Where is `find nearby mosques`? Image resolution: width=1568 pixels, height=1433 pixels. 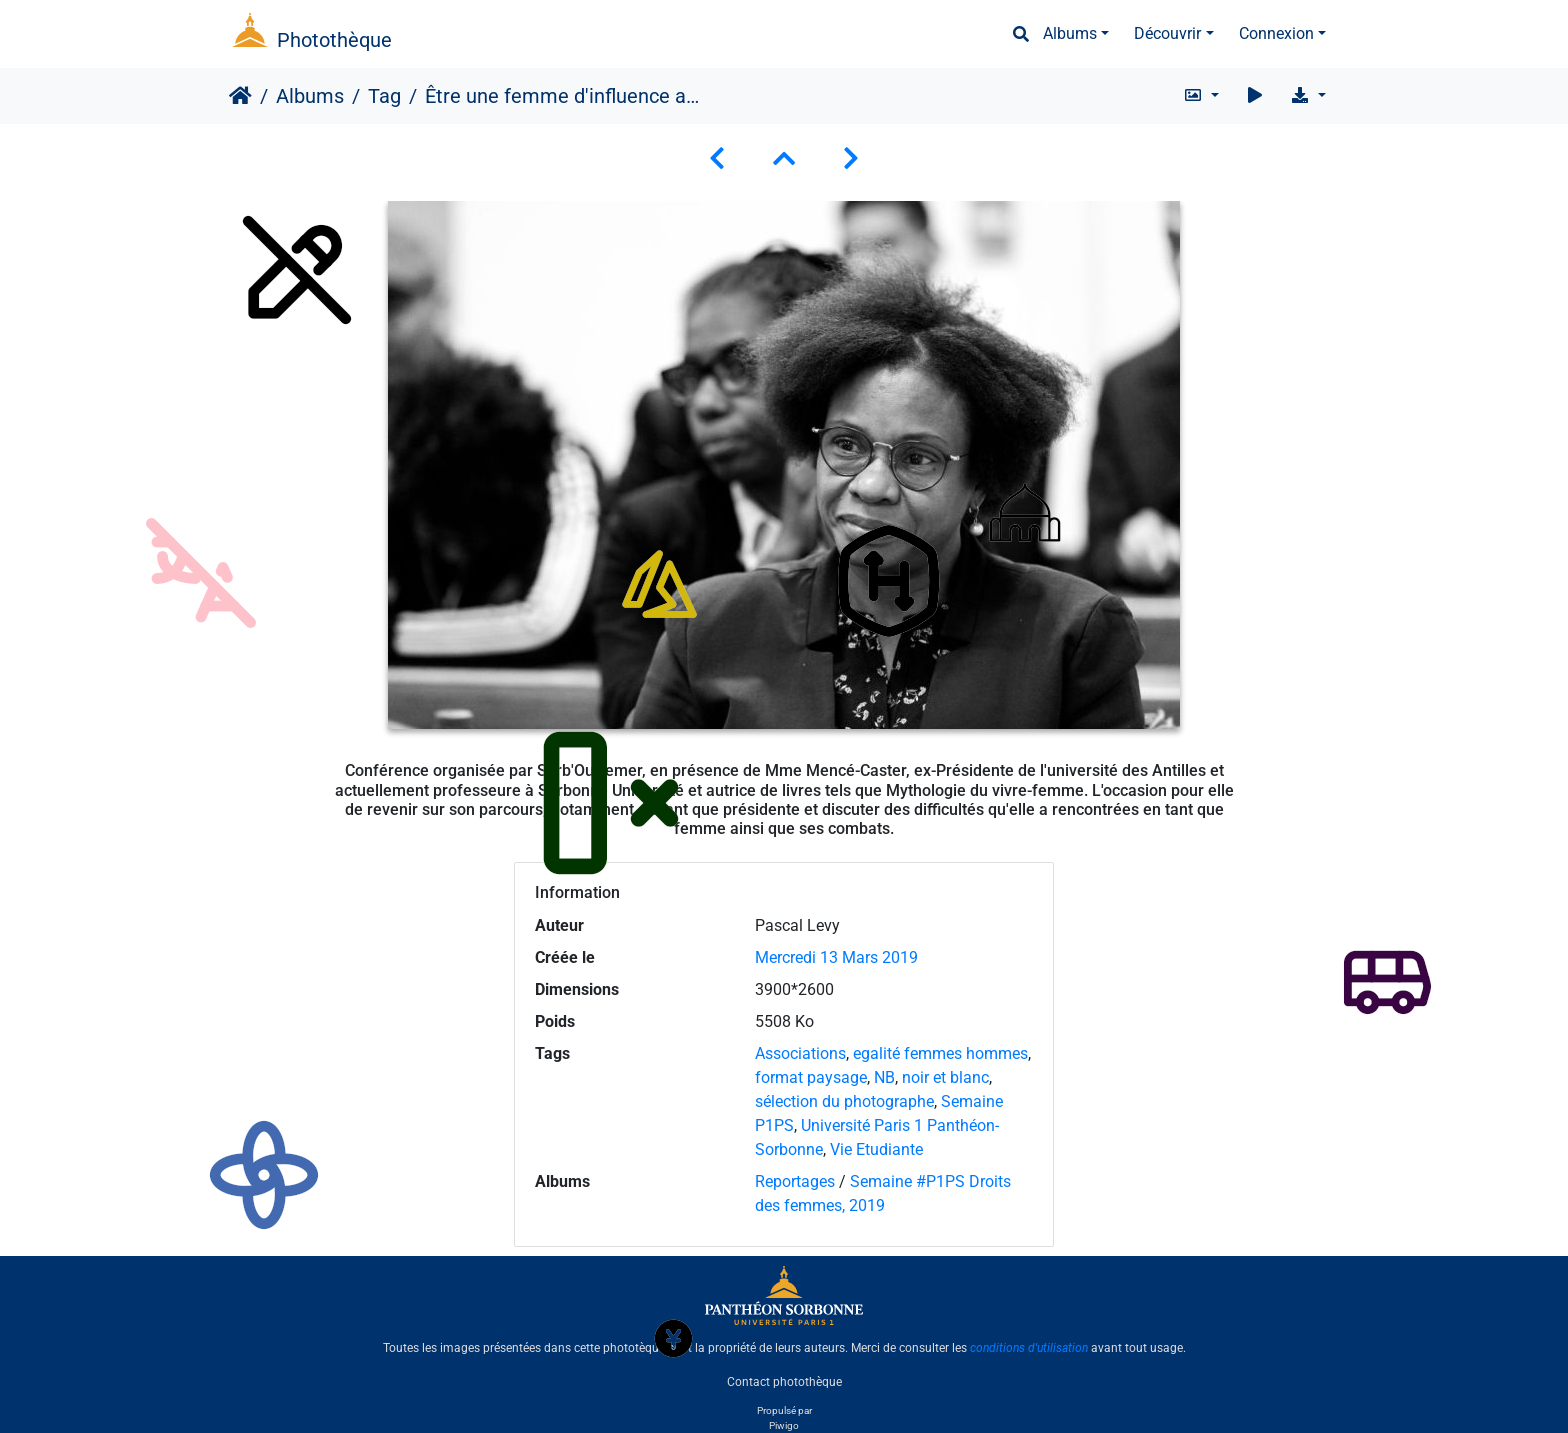
find nearby mosques is located at coordinates (1025, 516).